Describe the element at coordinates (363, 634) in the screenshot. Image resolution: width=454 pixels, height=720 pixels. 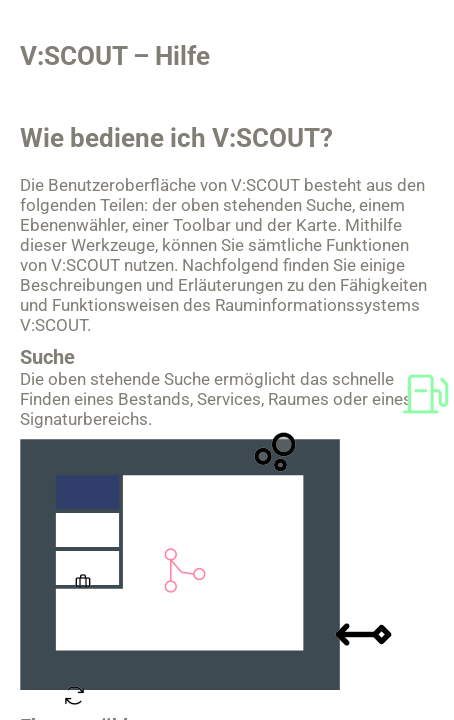
I see `navigate back to previous step` at that location.